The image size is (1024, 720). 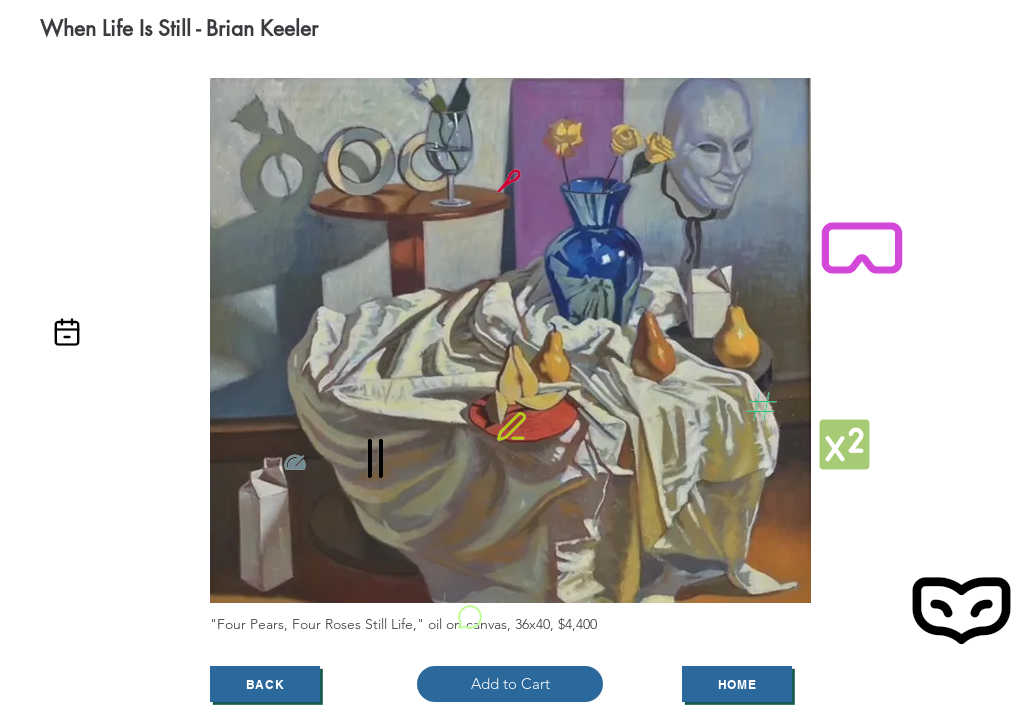 What do you see at coordinates (844, 444) in the screenshot?
I see `apply superscript formatting to selected text` at bounding box center [844, 444].